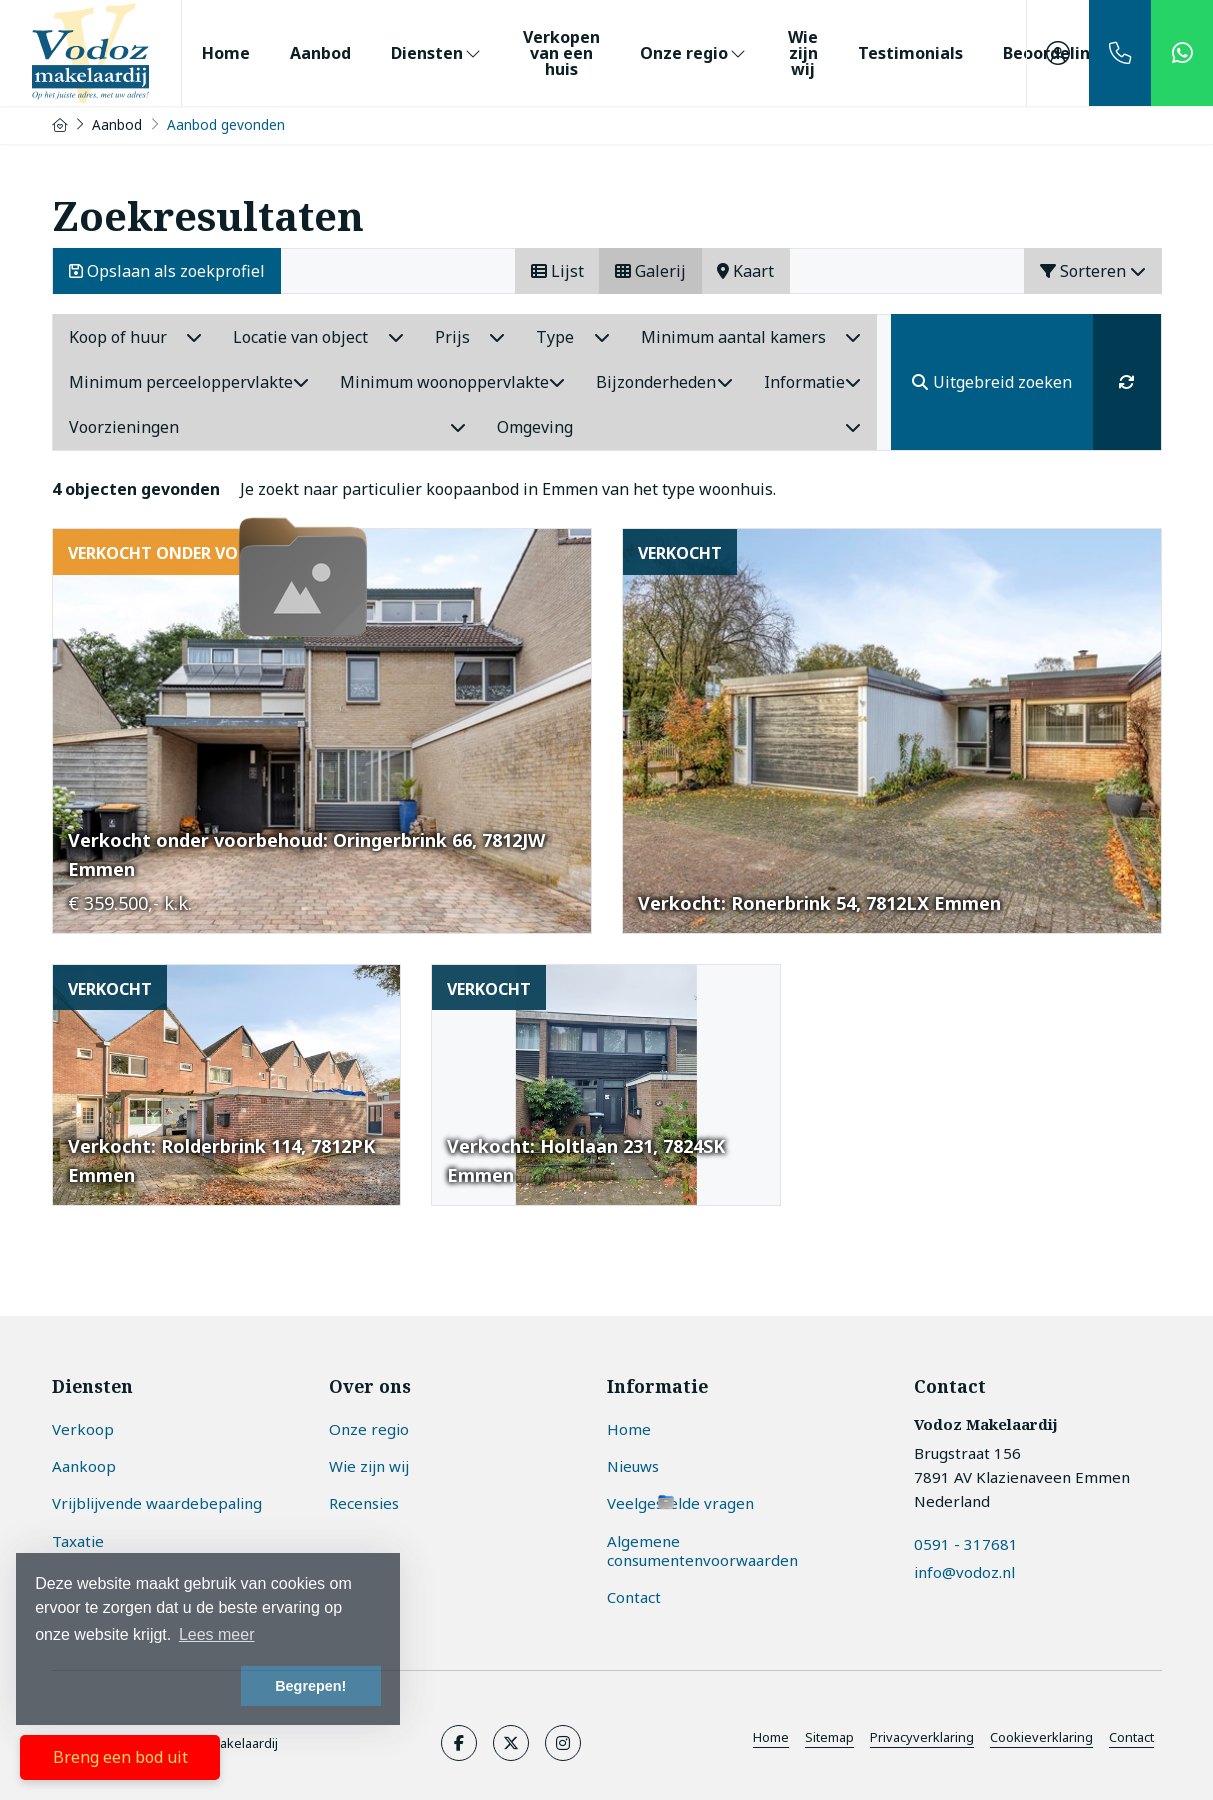  What do you see at coordinates (666, 1502) in the screenshot?
I see `open the files application` at bounding box center [666, 1502].